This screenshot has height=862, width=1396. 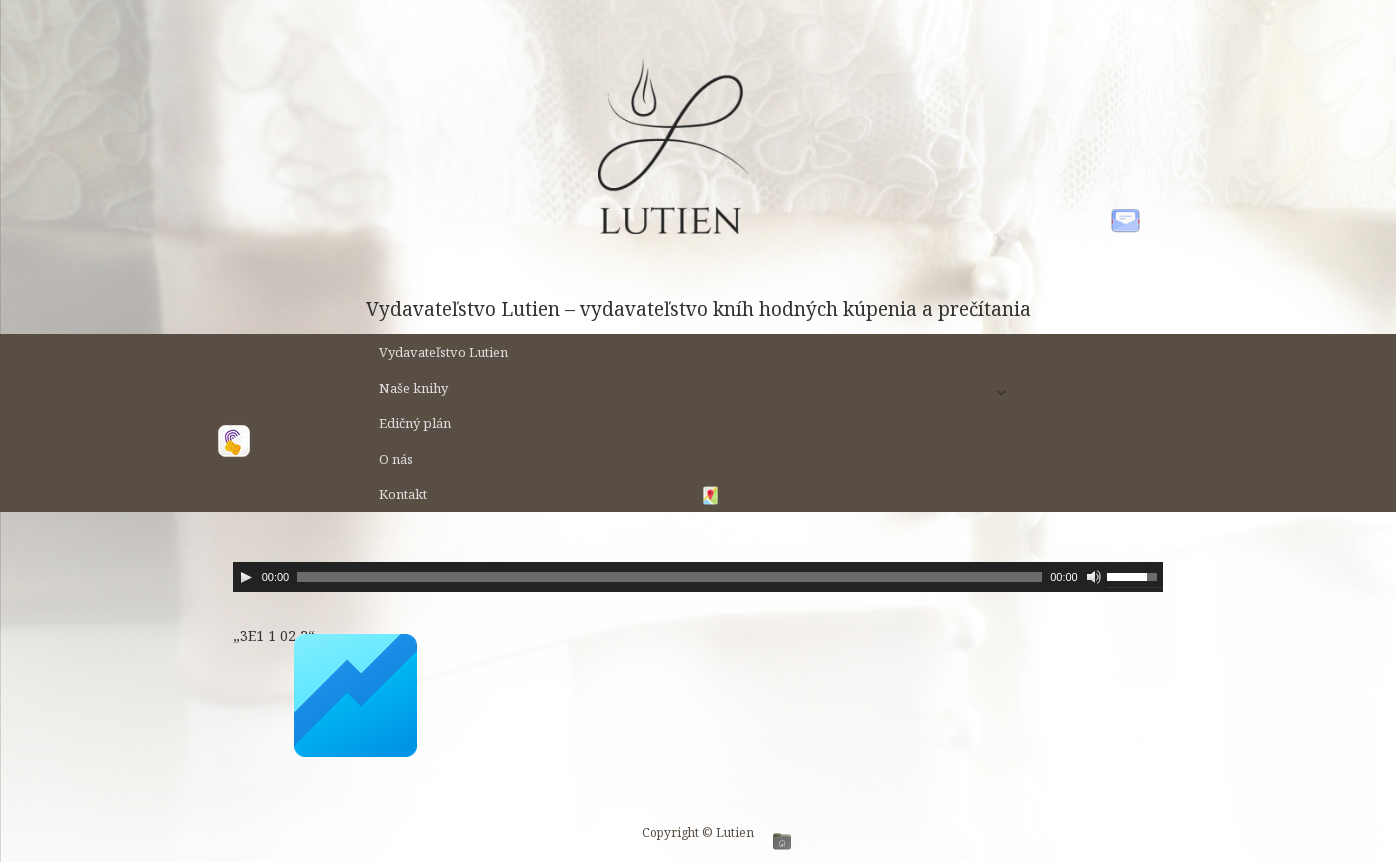 What do you see at coordinates (1125, 220) in the screenshot?
I see `open the mail app` at bounding box center [1125, 220].